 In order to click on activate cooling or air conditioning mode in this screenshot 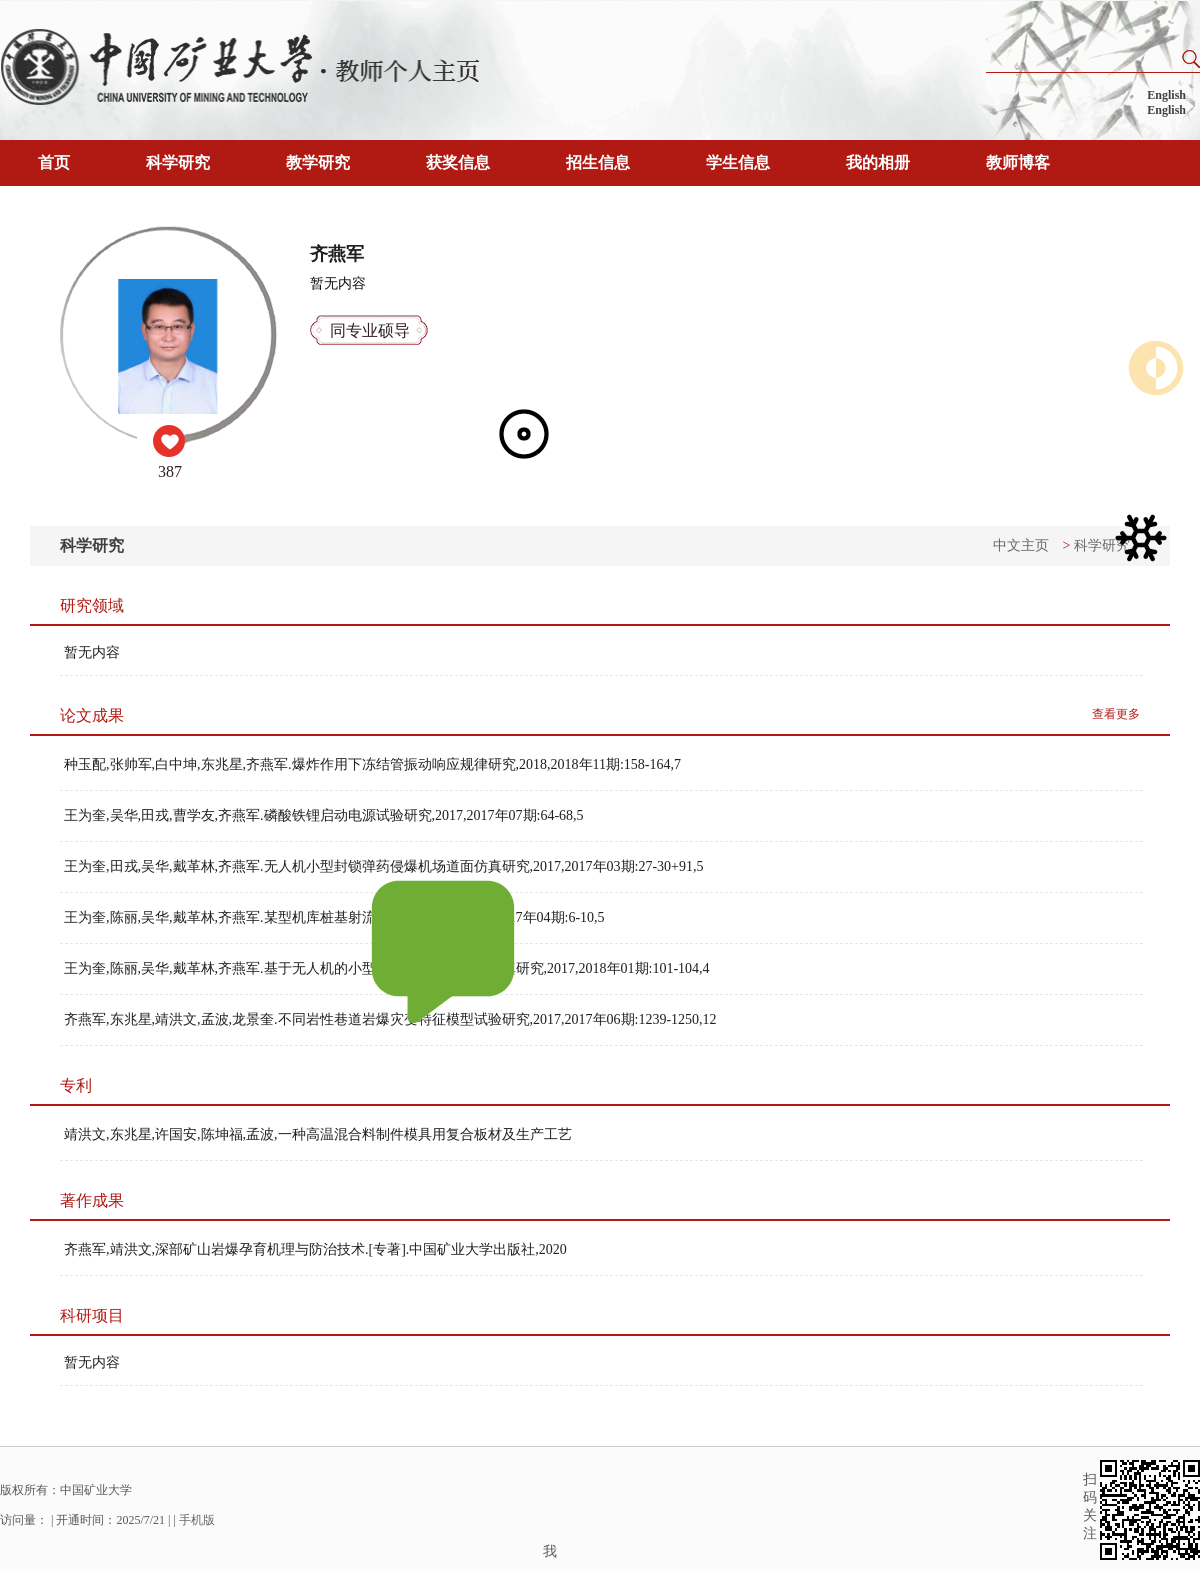, I will do `click(1141, 538)`.